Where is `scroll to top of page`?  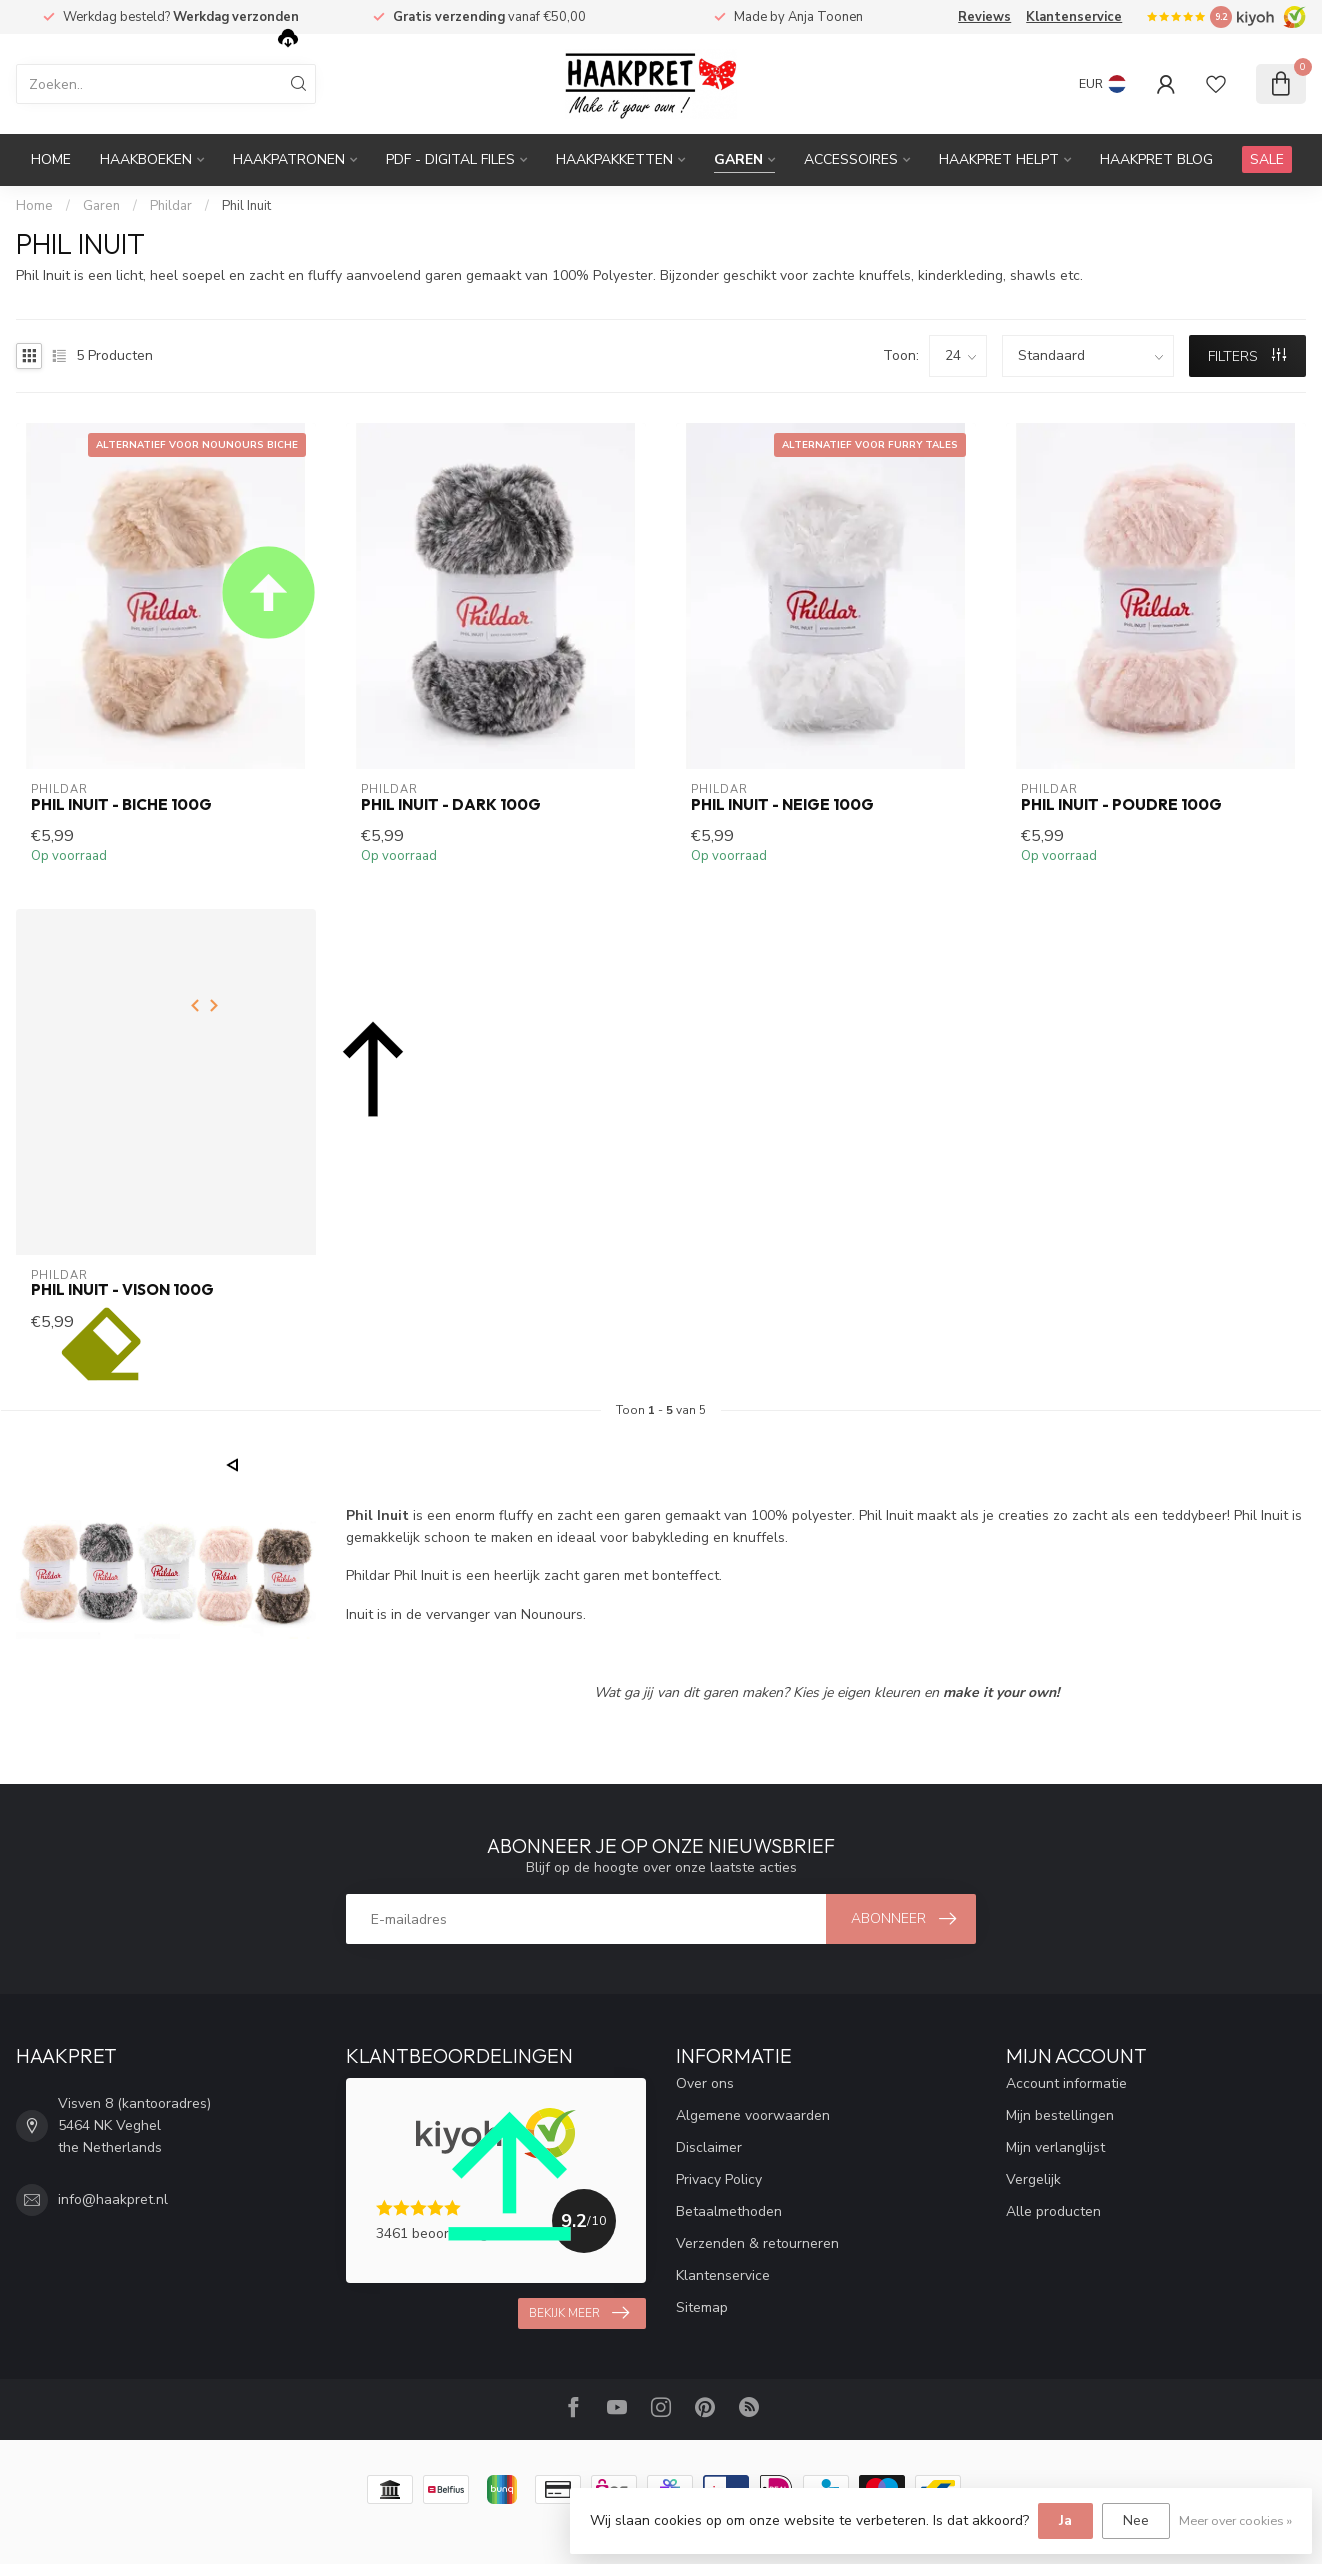 scroll to top of page is located at coordinates (373, 1069).